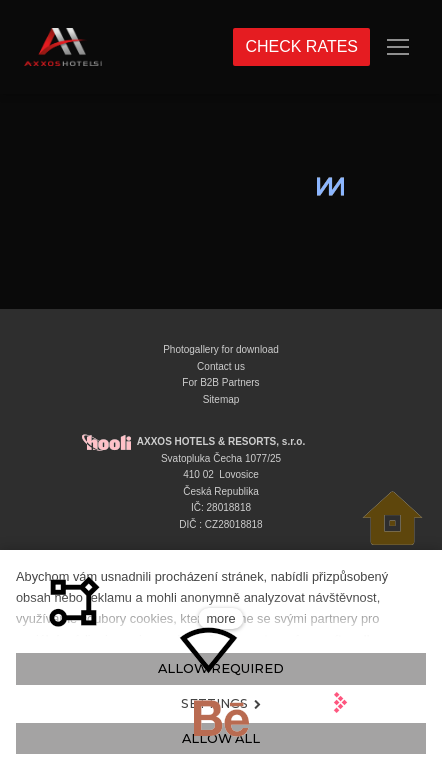 The image size is (442, 770). I want to click on hooli company logo, so click(106, 442).